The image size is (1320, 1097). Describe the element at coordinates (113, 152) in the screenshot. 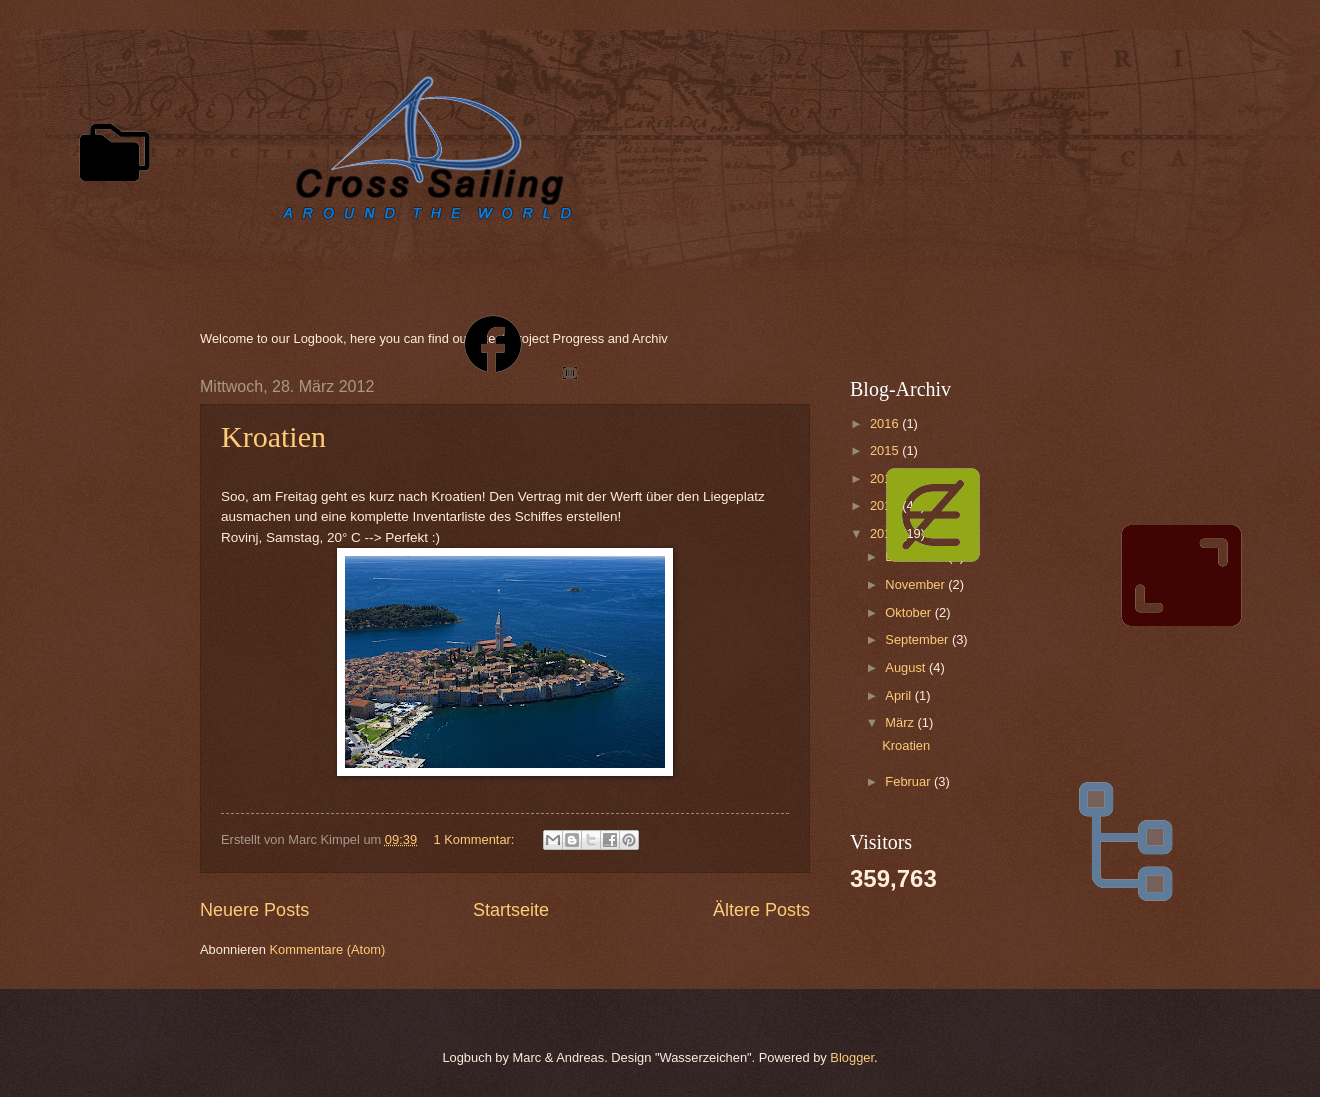

I see `browse all folders` at that location.